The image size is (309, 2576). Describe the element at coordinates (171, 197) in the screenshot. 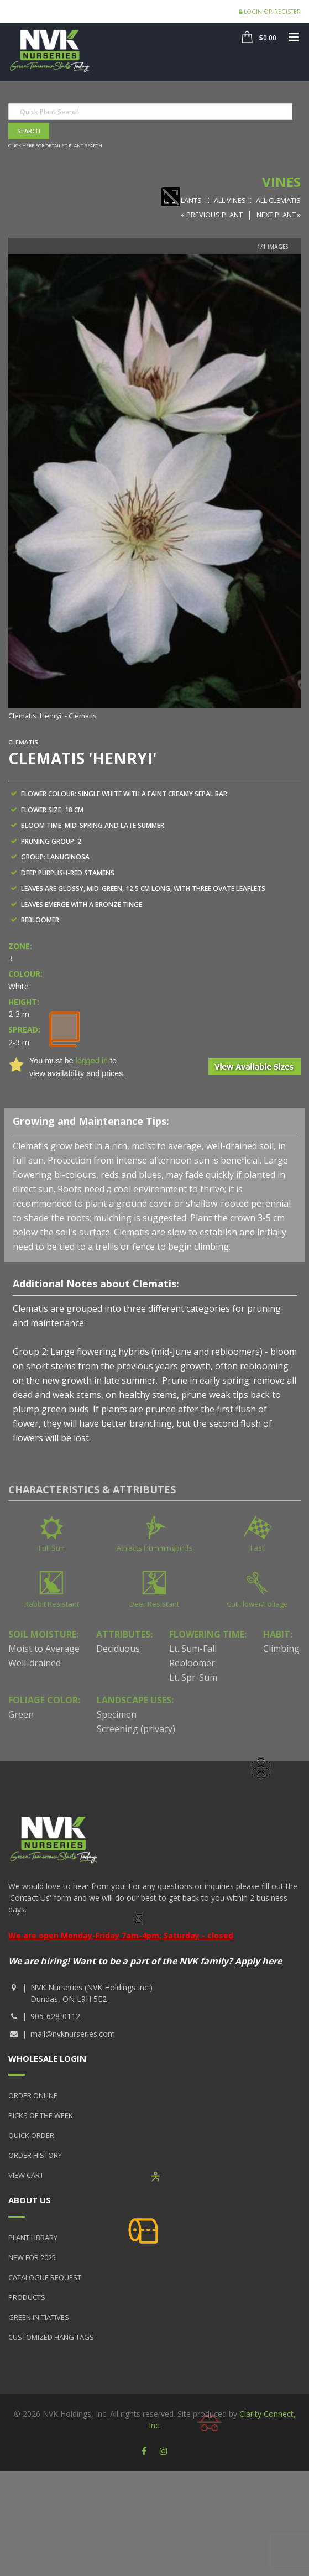

I see `disable selection mode` at that location.